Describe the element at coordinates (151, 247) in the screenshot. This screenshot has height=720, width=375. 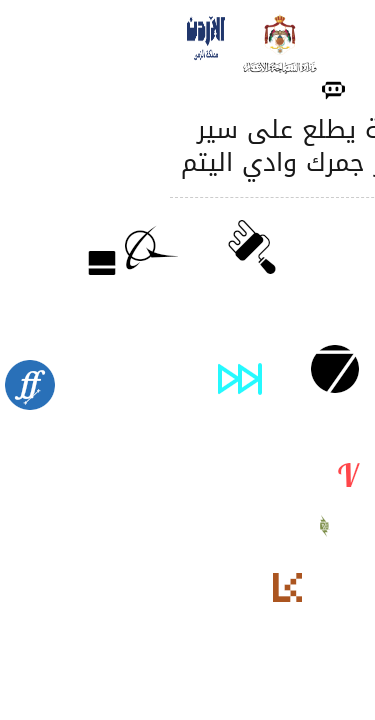
I see `boeing company logo` at that location.